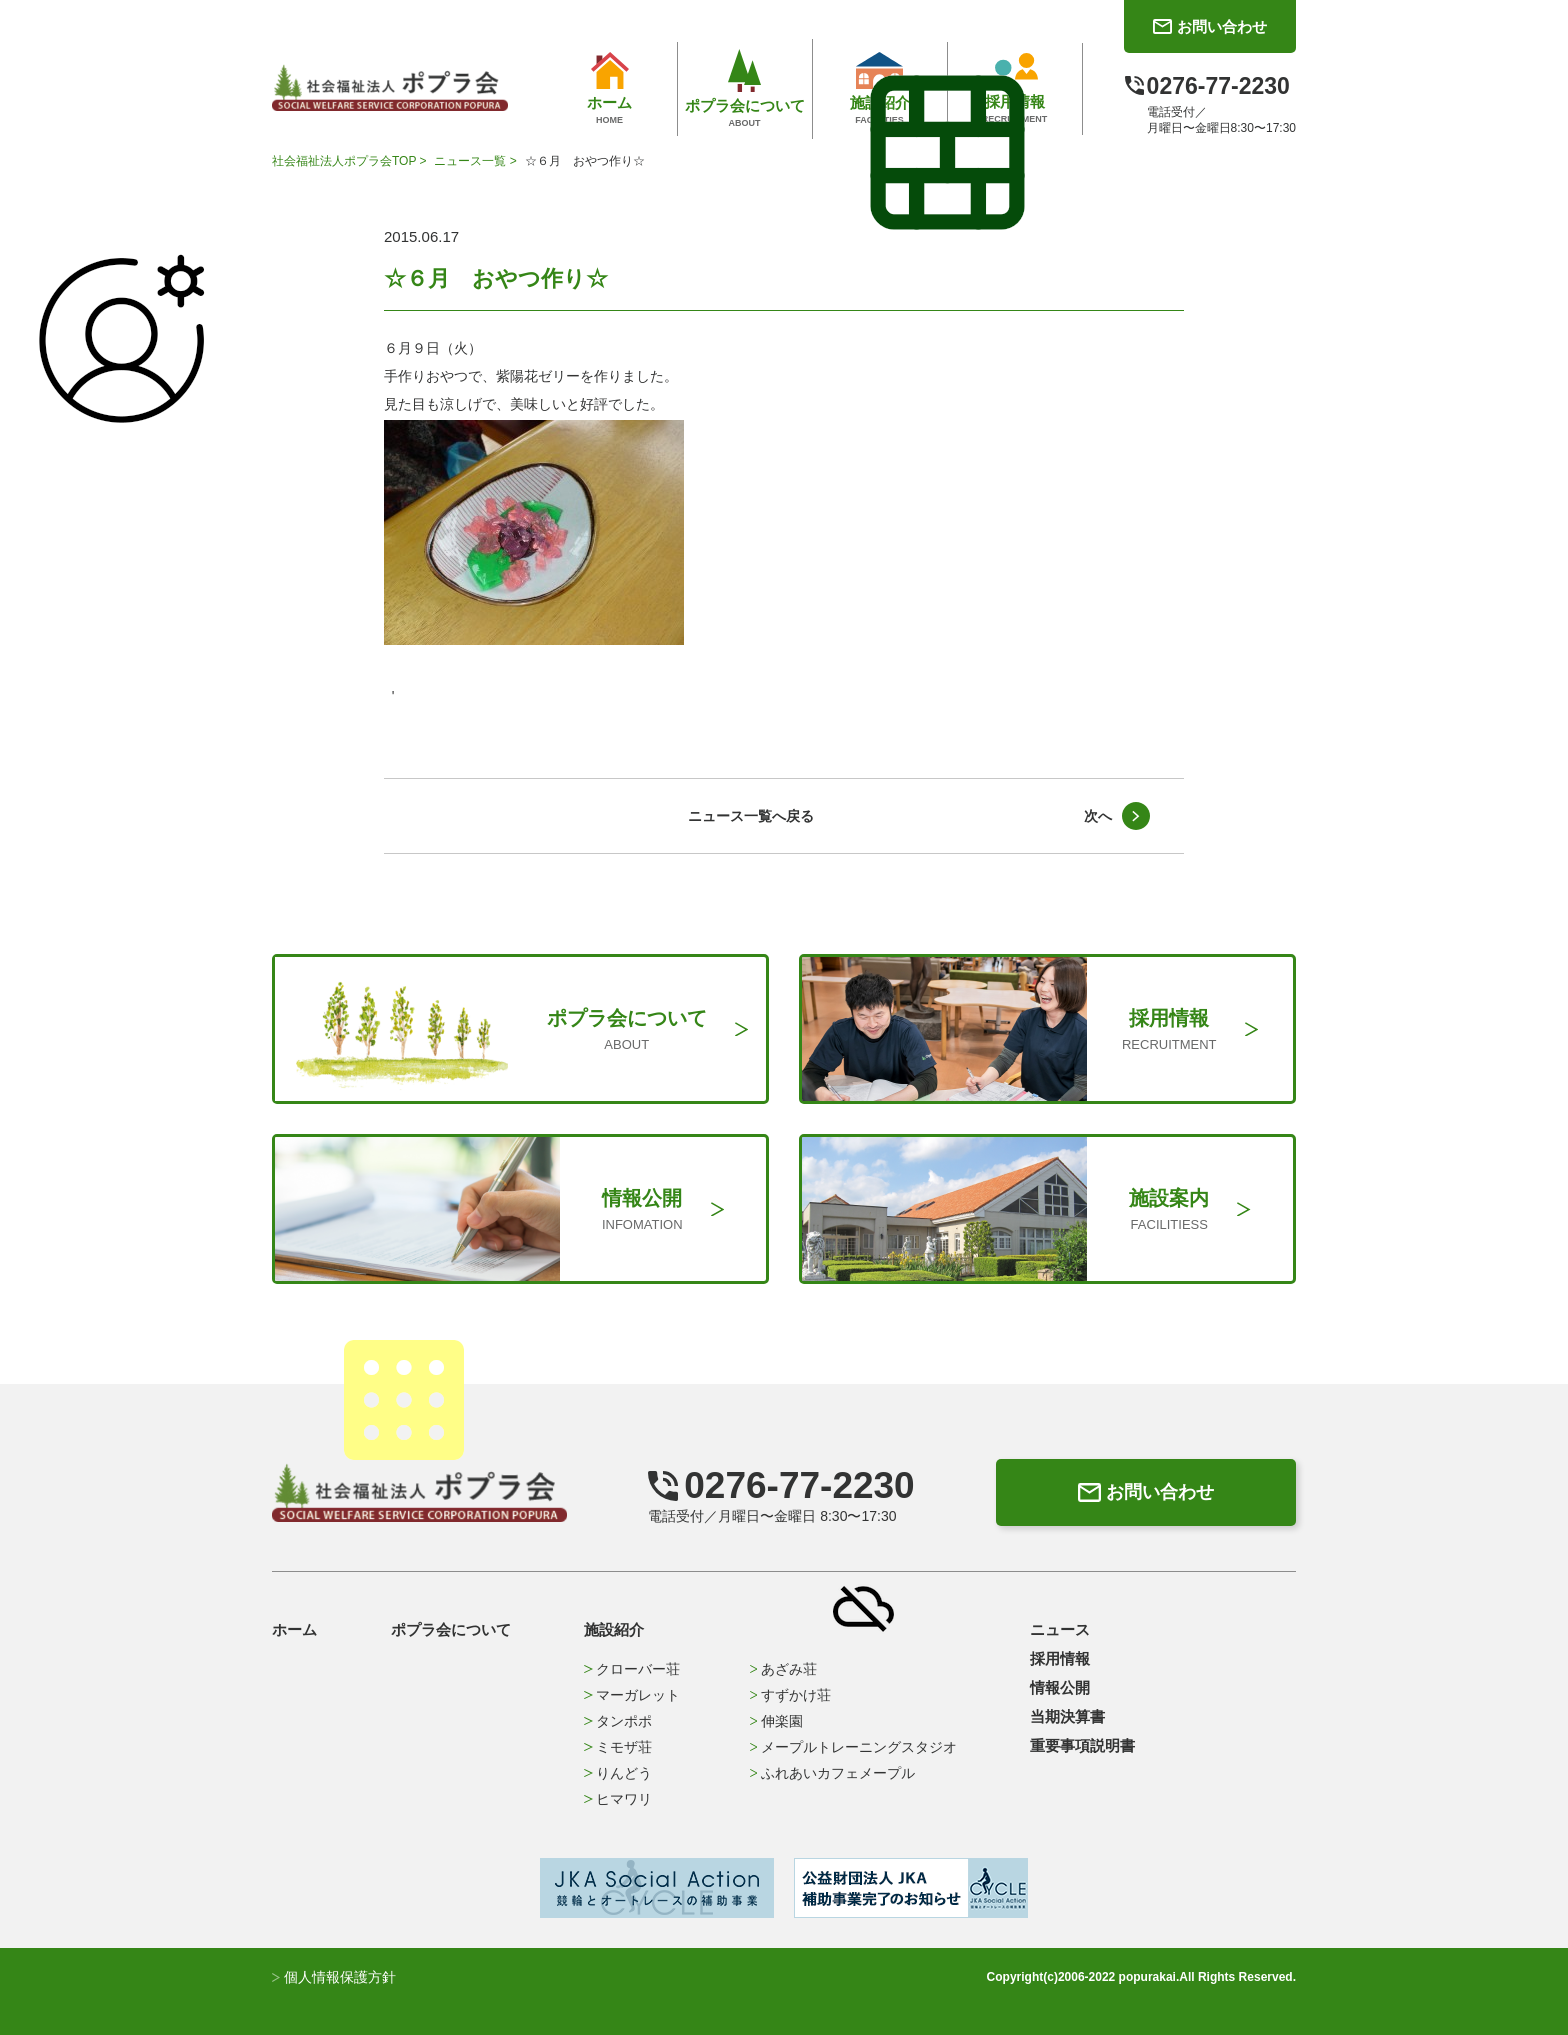 Image resolution: width=1568 pixels, height=2035 pixels. What do you see at coordinates (121, 340) in the screenshot?
I see `access user profile settings` at bounding box center [121, 340].